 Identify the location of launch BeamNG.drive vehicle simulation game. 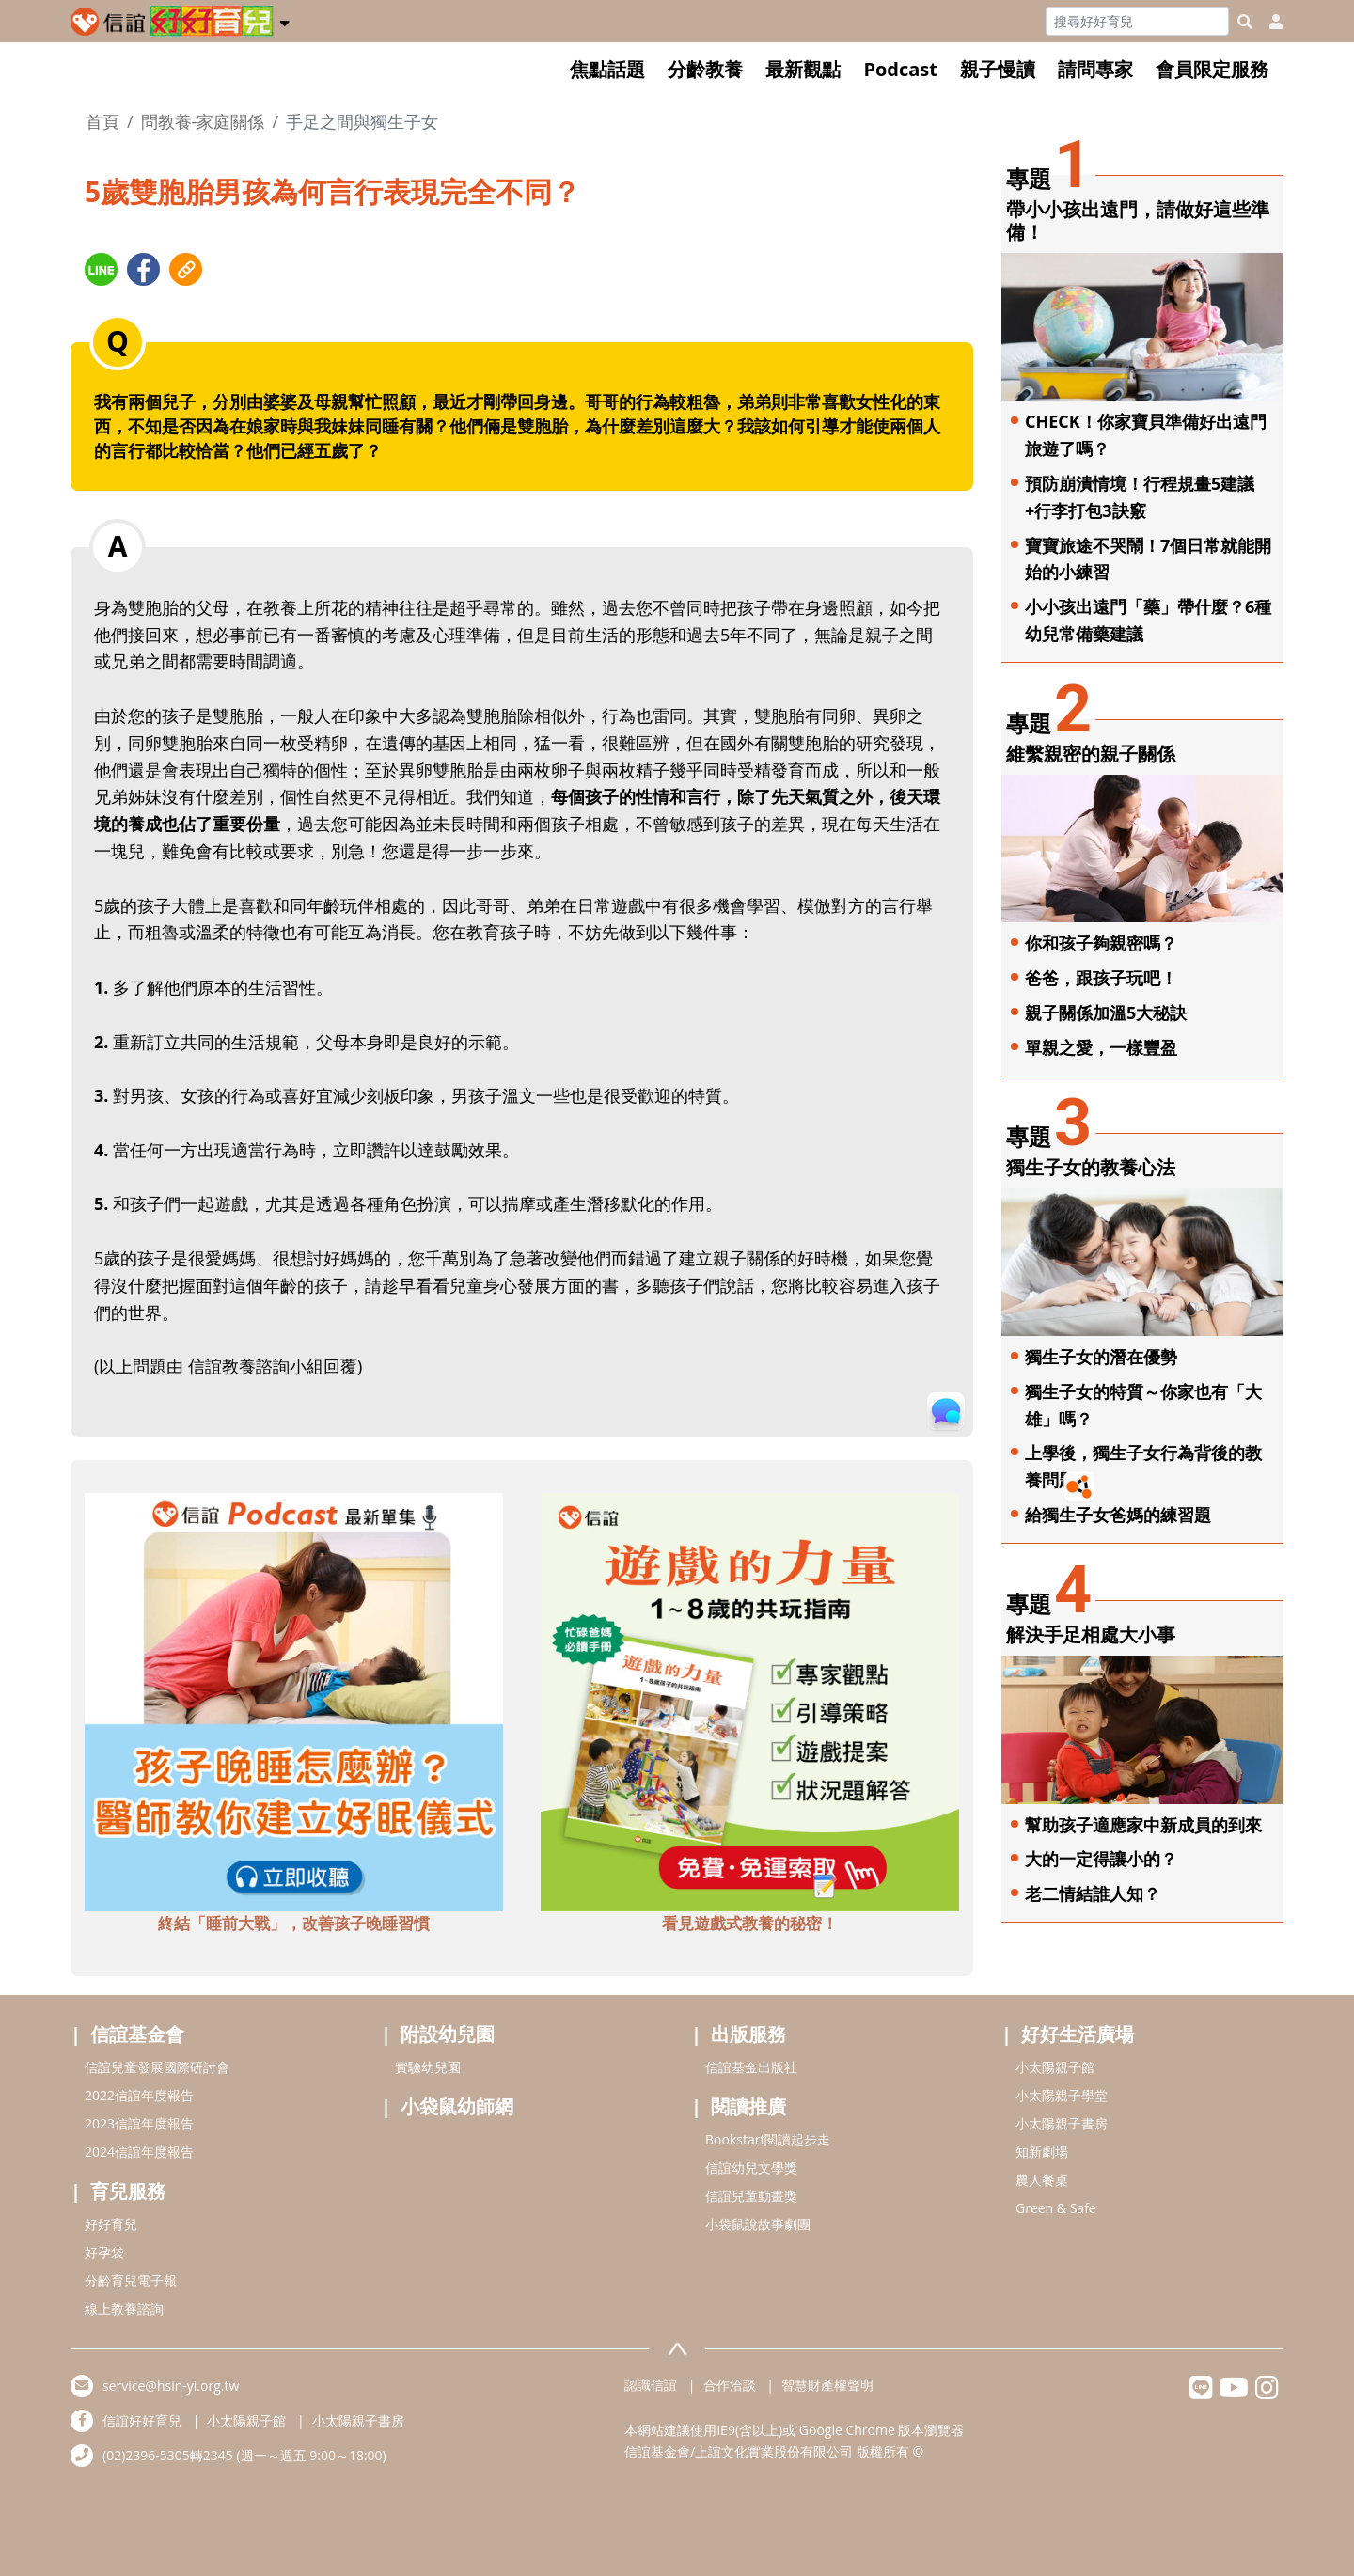
(1078, 1486).